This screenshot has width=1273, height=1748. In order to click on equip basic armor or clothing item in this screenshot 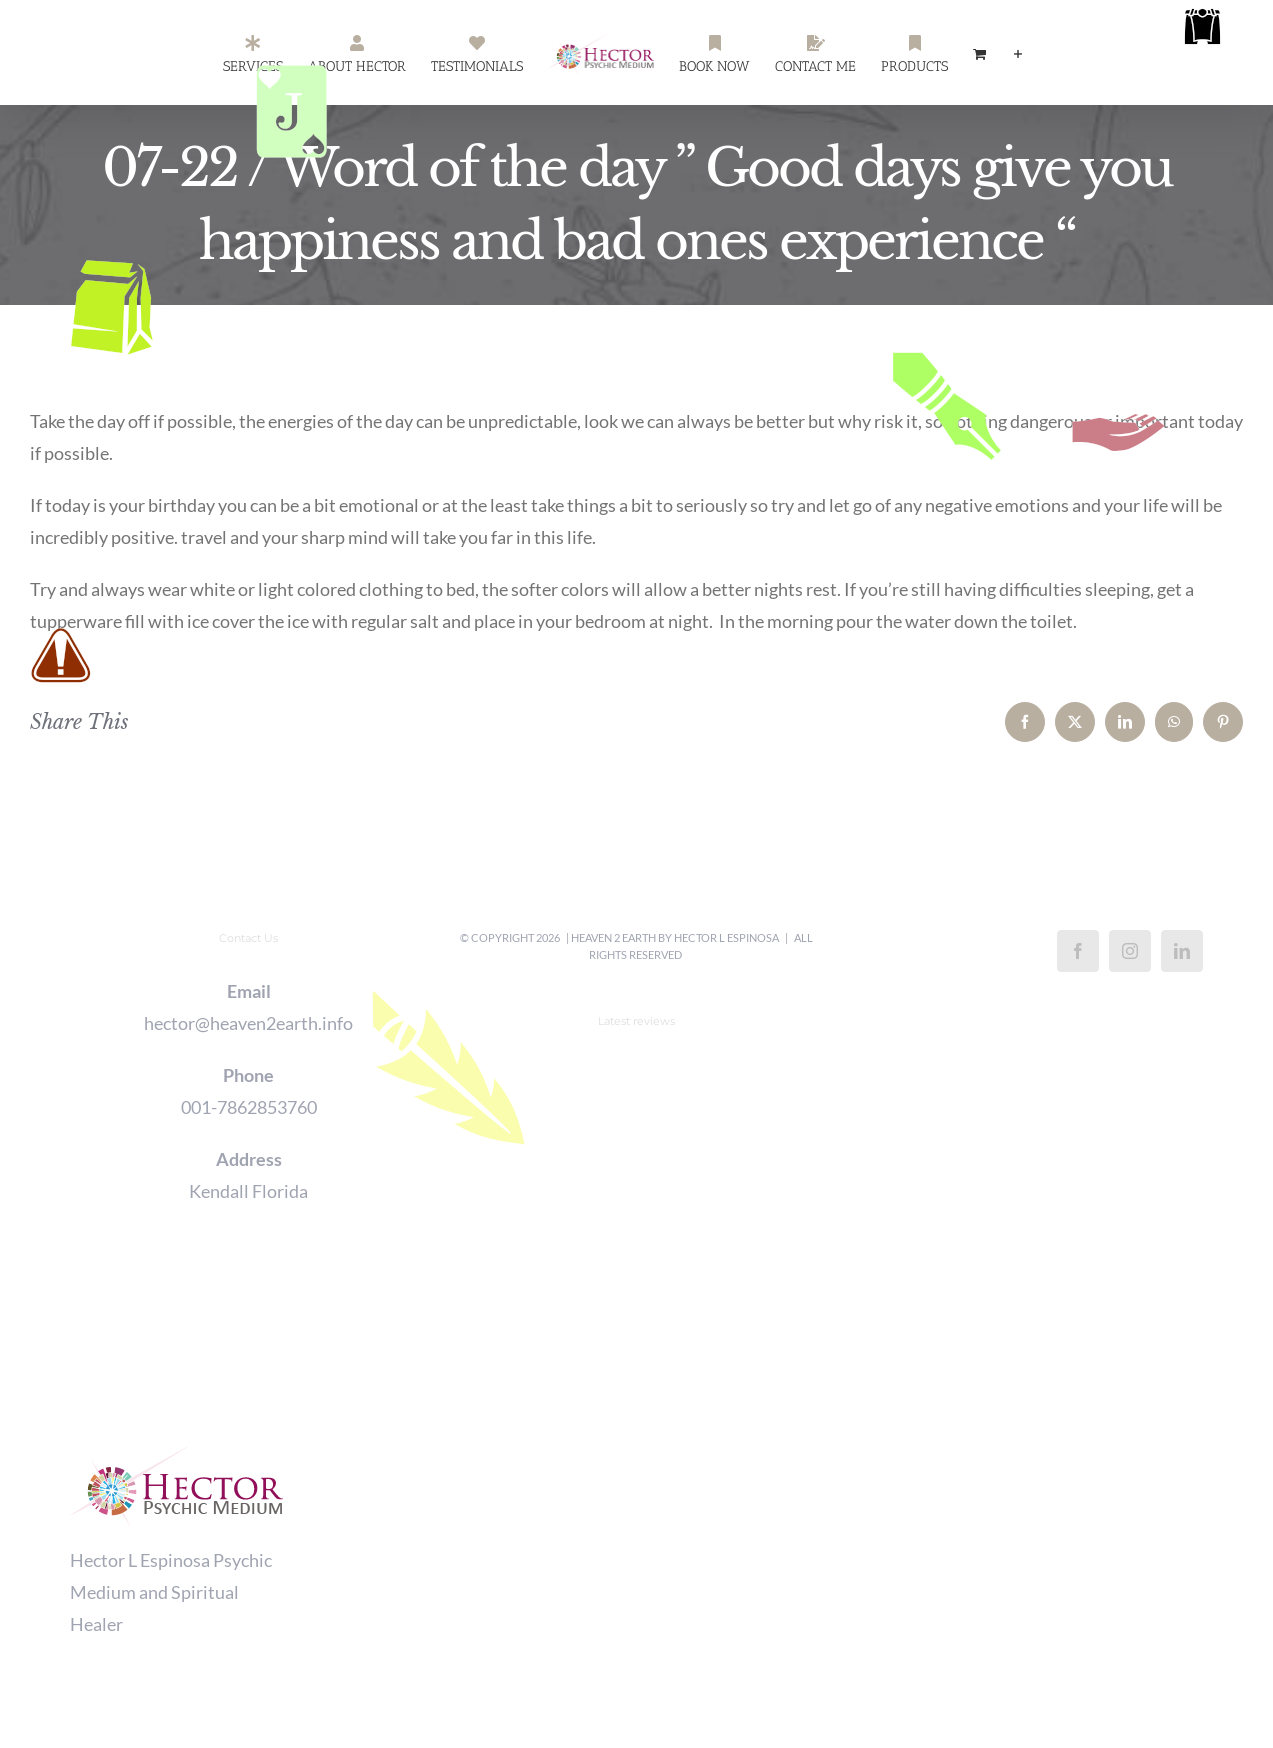, I will do `click(1202, 26)`.